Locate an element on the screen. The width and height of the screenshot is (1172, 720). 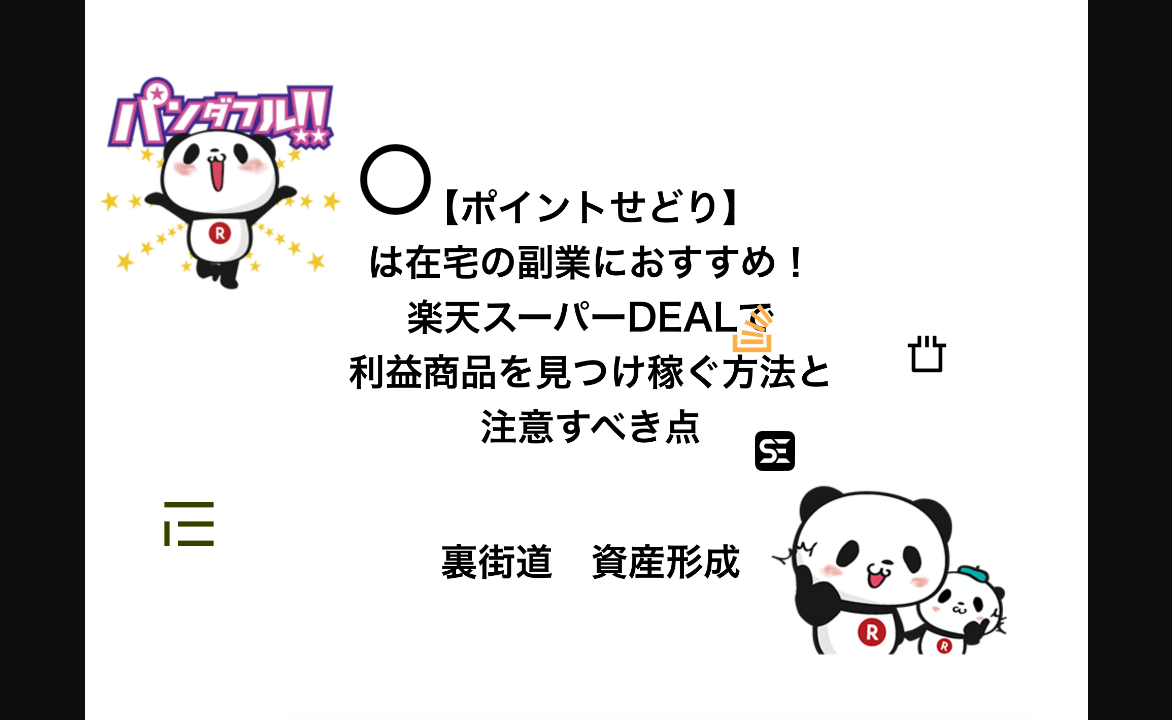
open Subtitle Edit application is located at coordinates (775, 451).